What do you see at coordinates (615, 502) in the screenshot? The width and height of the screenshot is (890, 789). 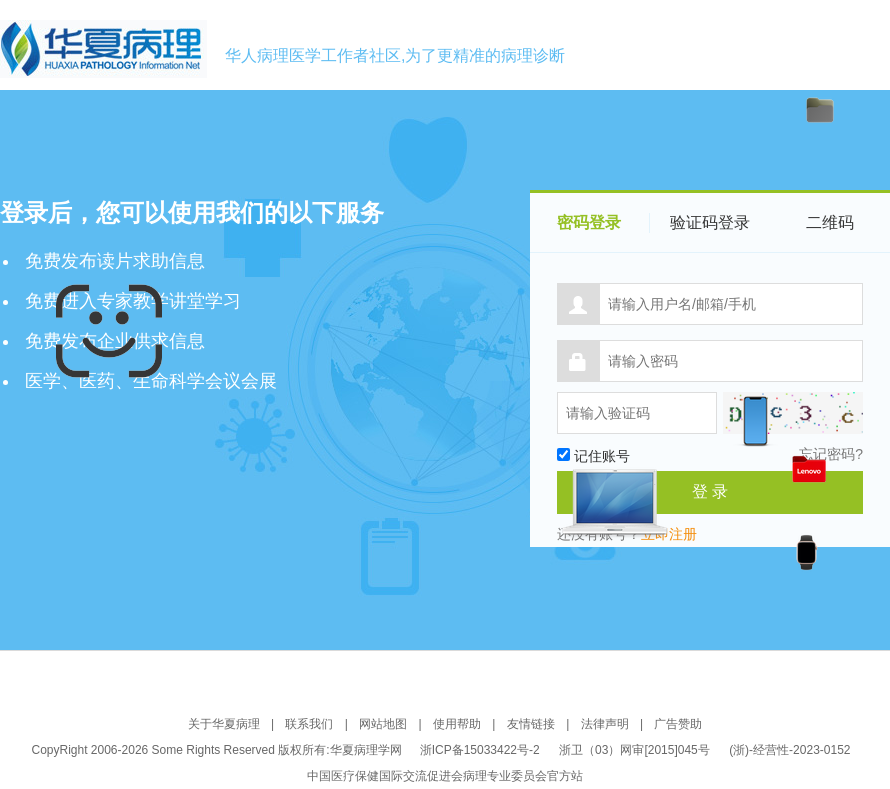 I see `represents an apple ibook g4 laptop device` at bounding box center [615, 502].